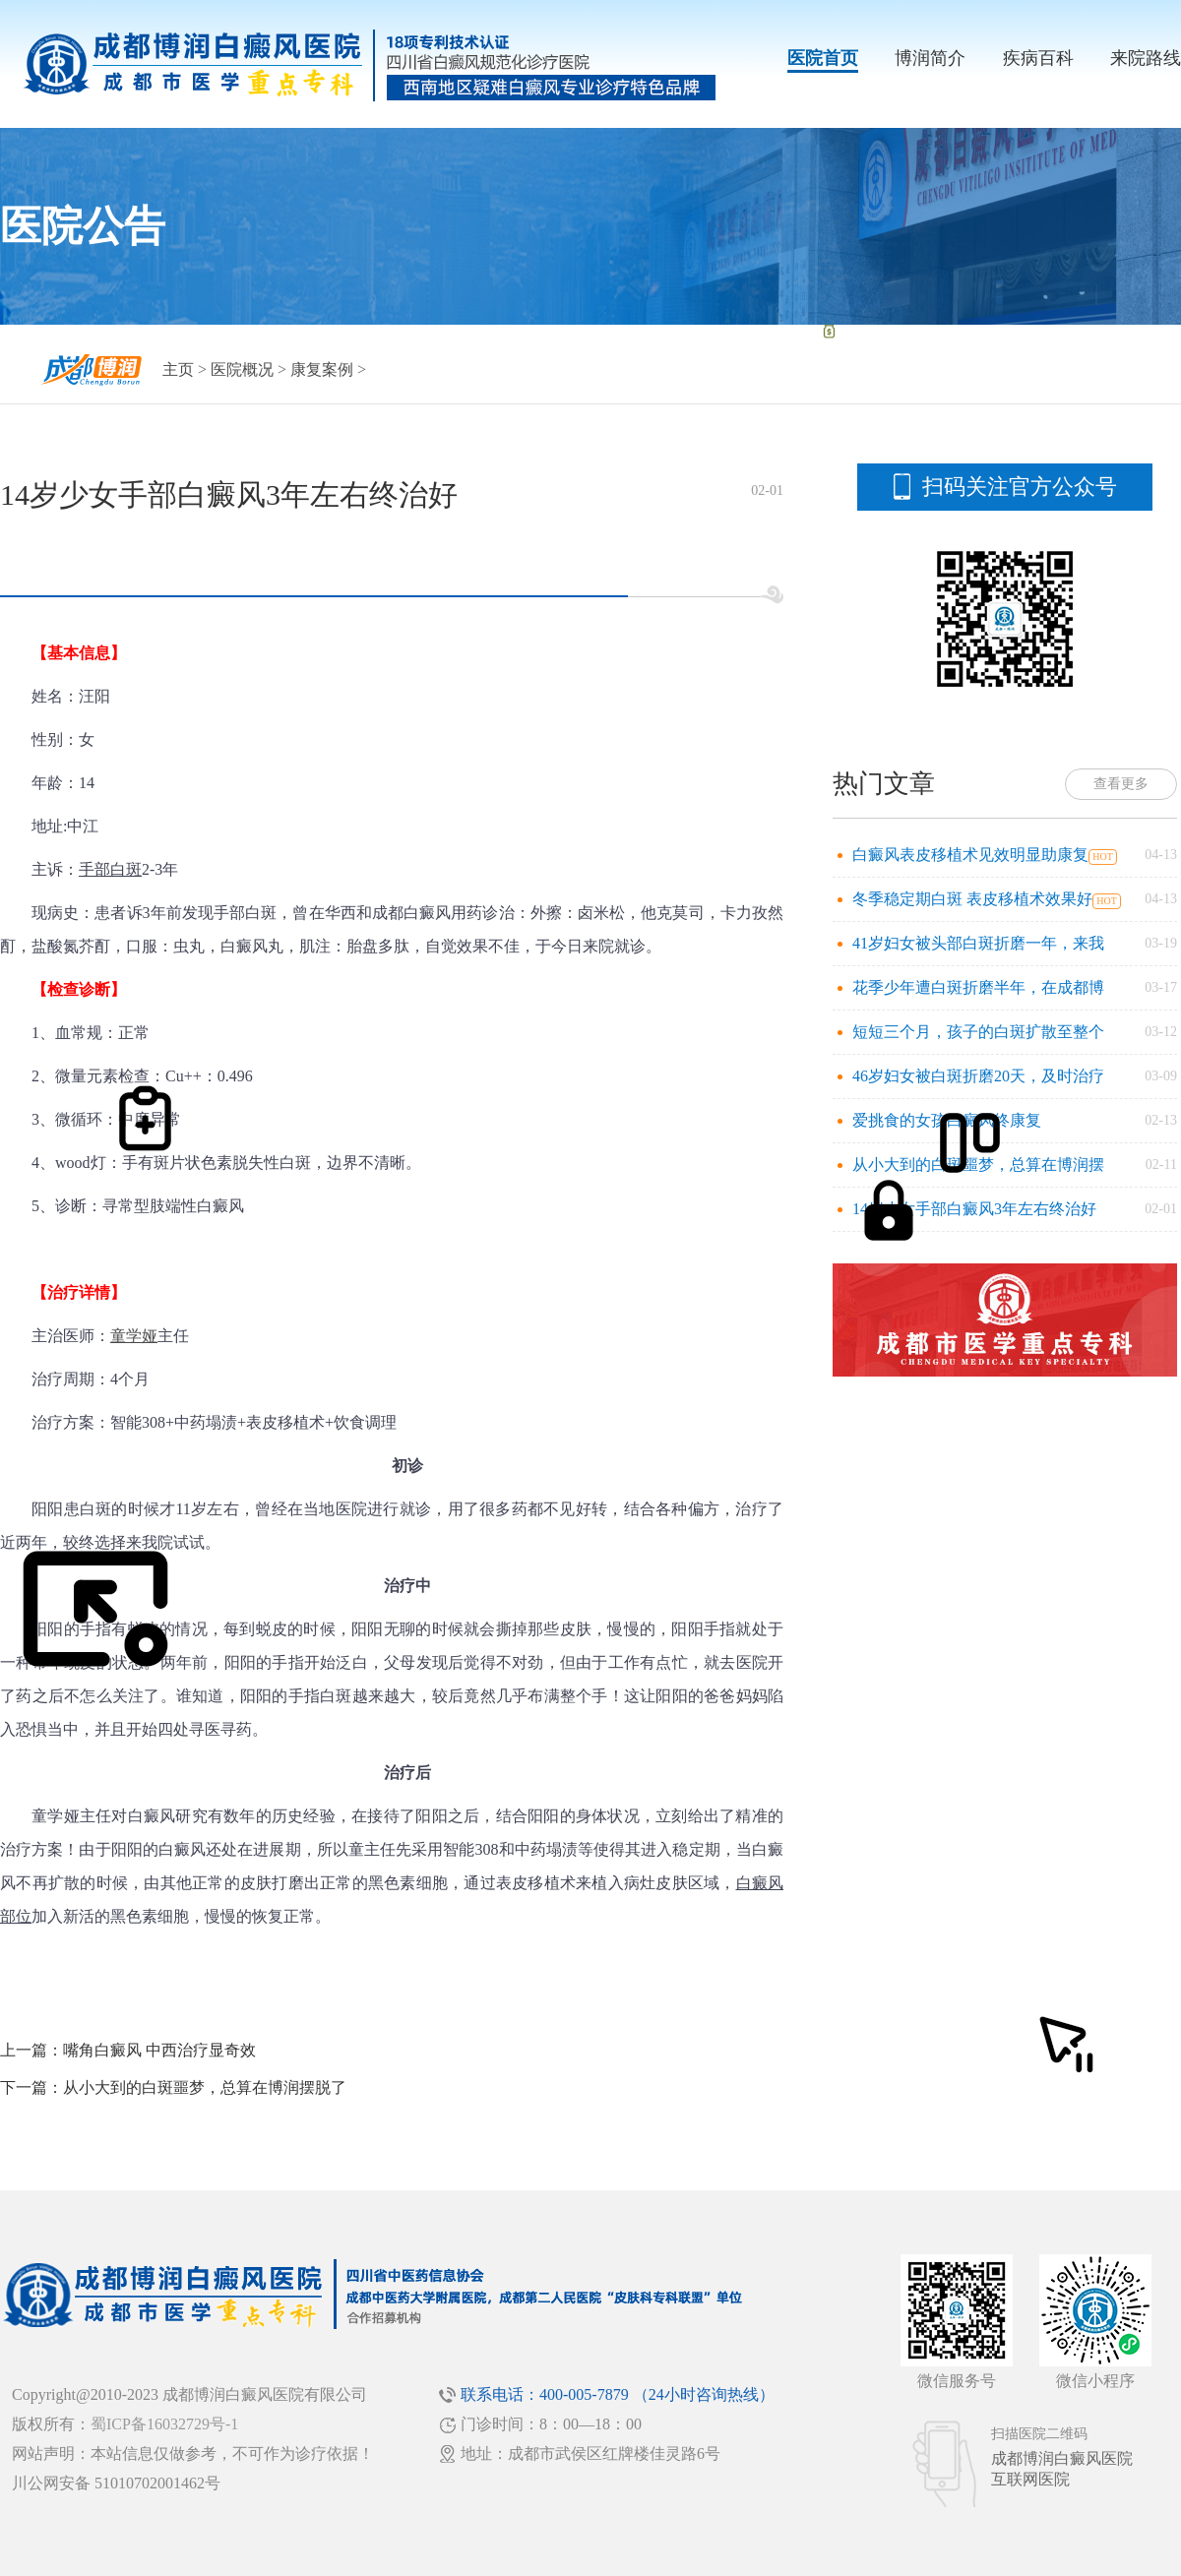 This screenshot has width=1181, height=2576. What do you see at coordinates (889, 1210) in the screenshot?
I see `indicates a locked or secured item` at bounding box center [889, 1210].